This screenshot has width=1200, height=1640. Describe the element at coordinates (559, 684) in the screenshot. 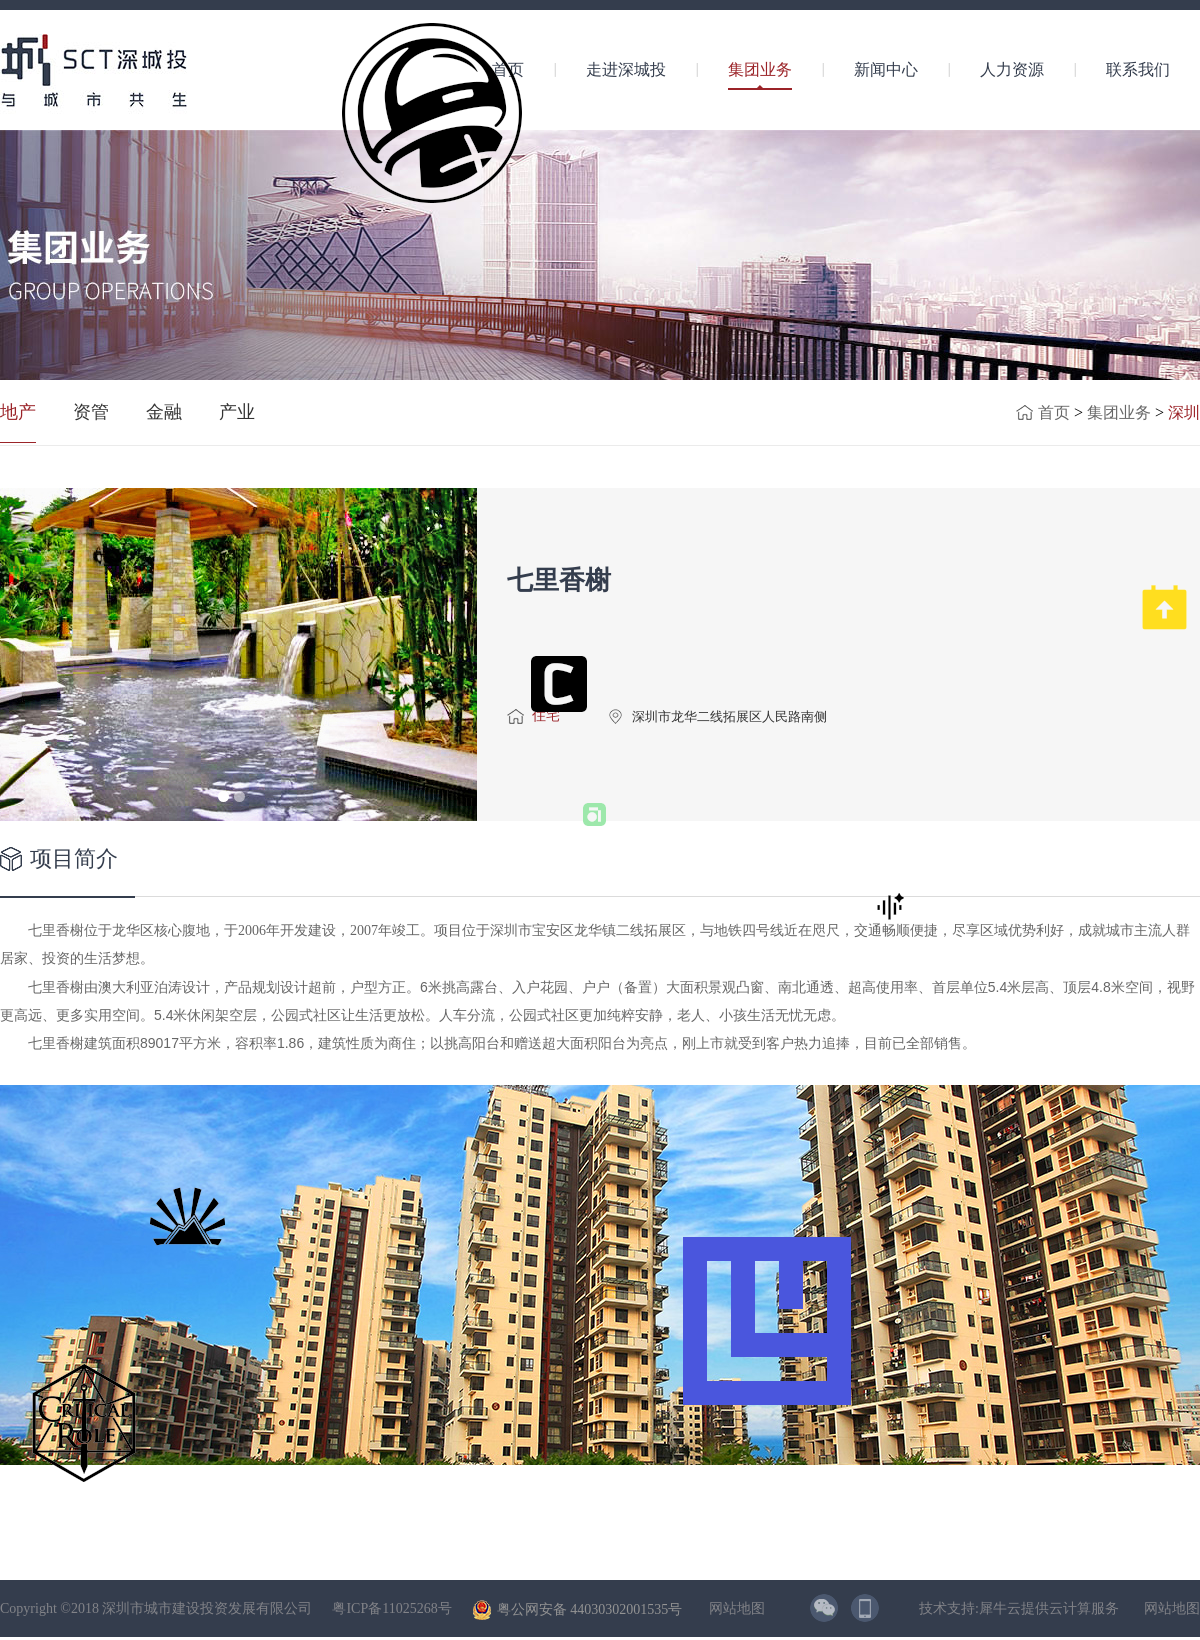

I see `celery task queue library logo` at that location.